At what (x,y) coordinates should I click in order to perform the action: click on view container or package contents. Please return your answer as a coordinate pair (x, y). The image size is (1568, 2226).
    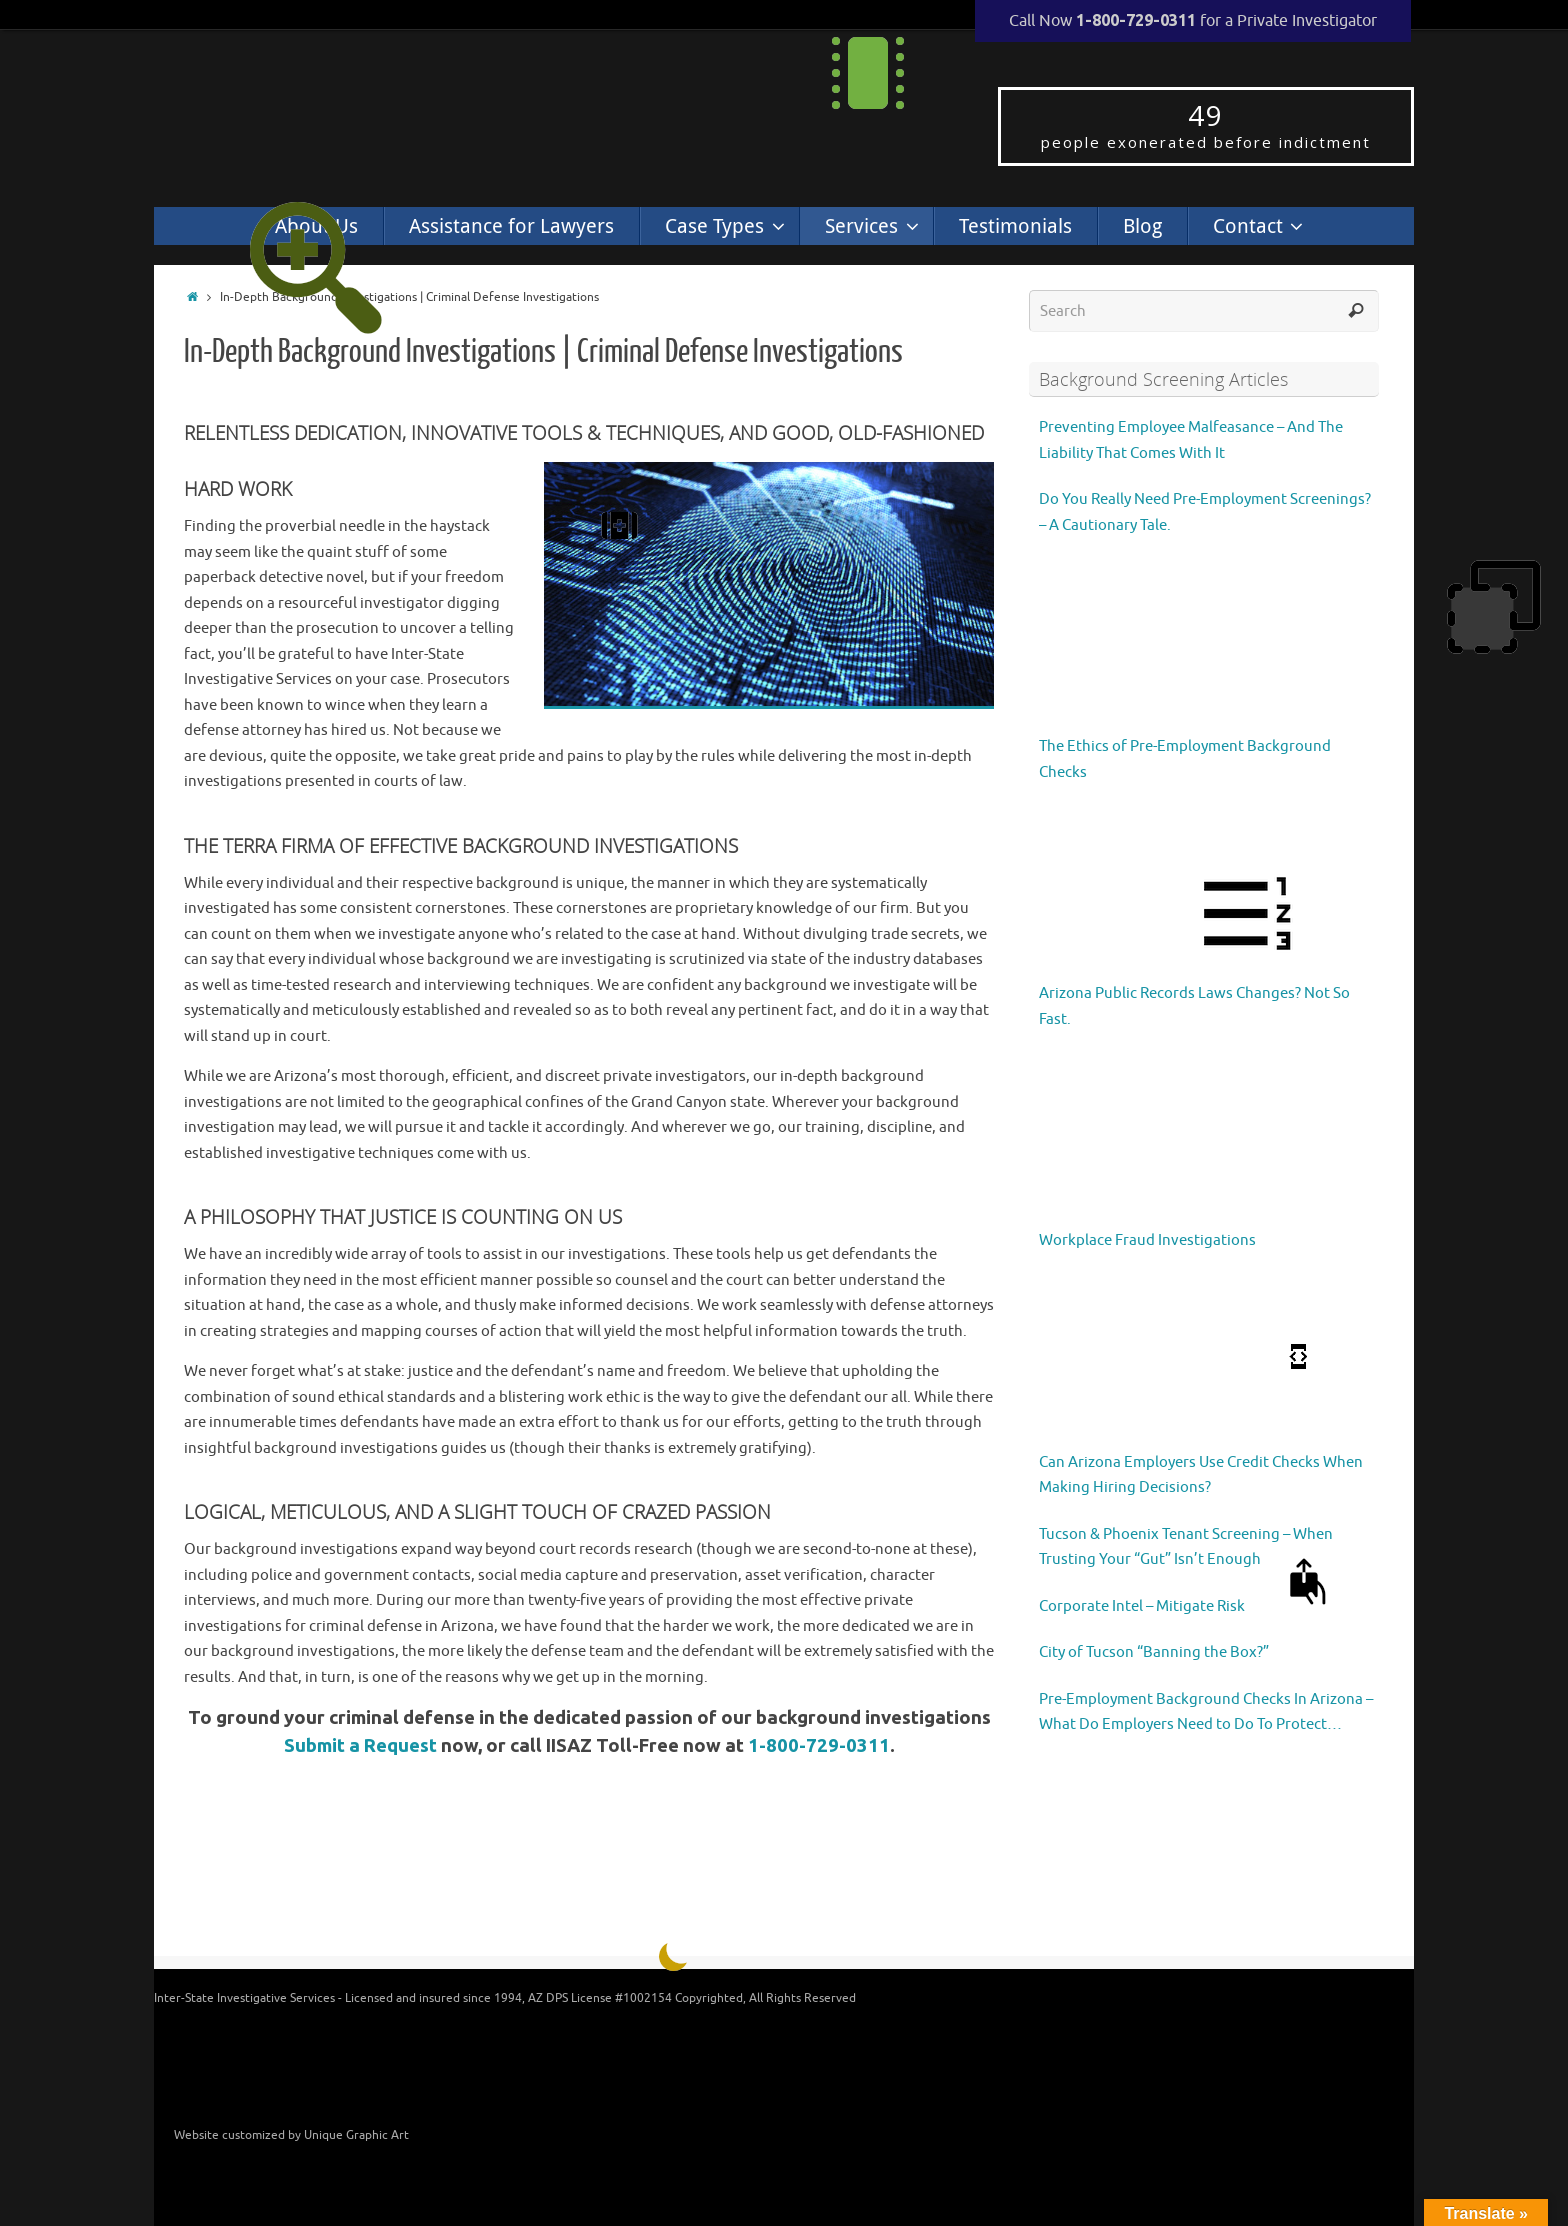
    Looking at the image, I should click on (868, 73).